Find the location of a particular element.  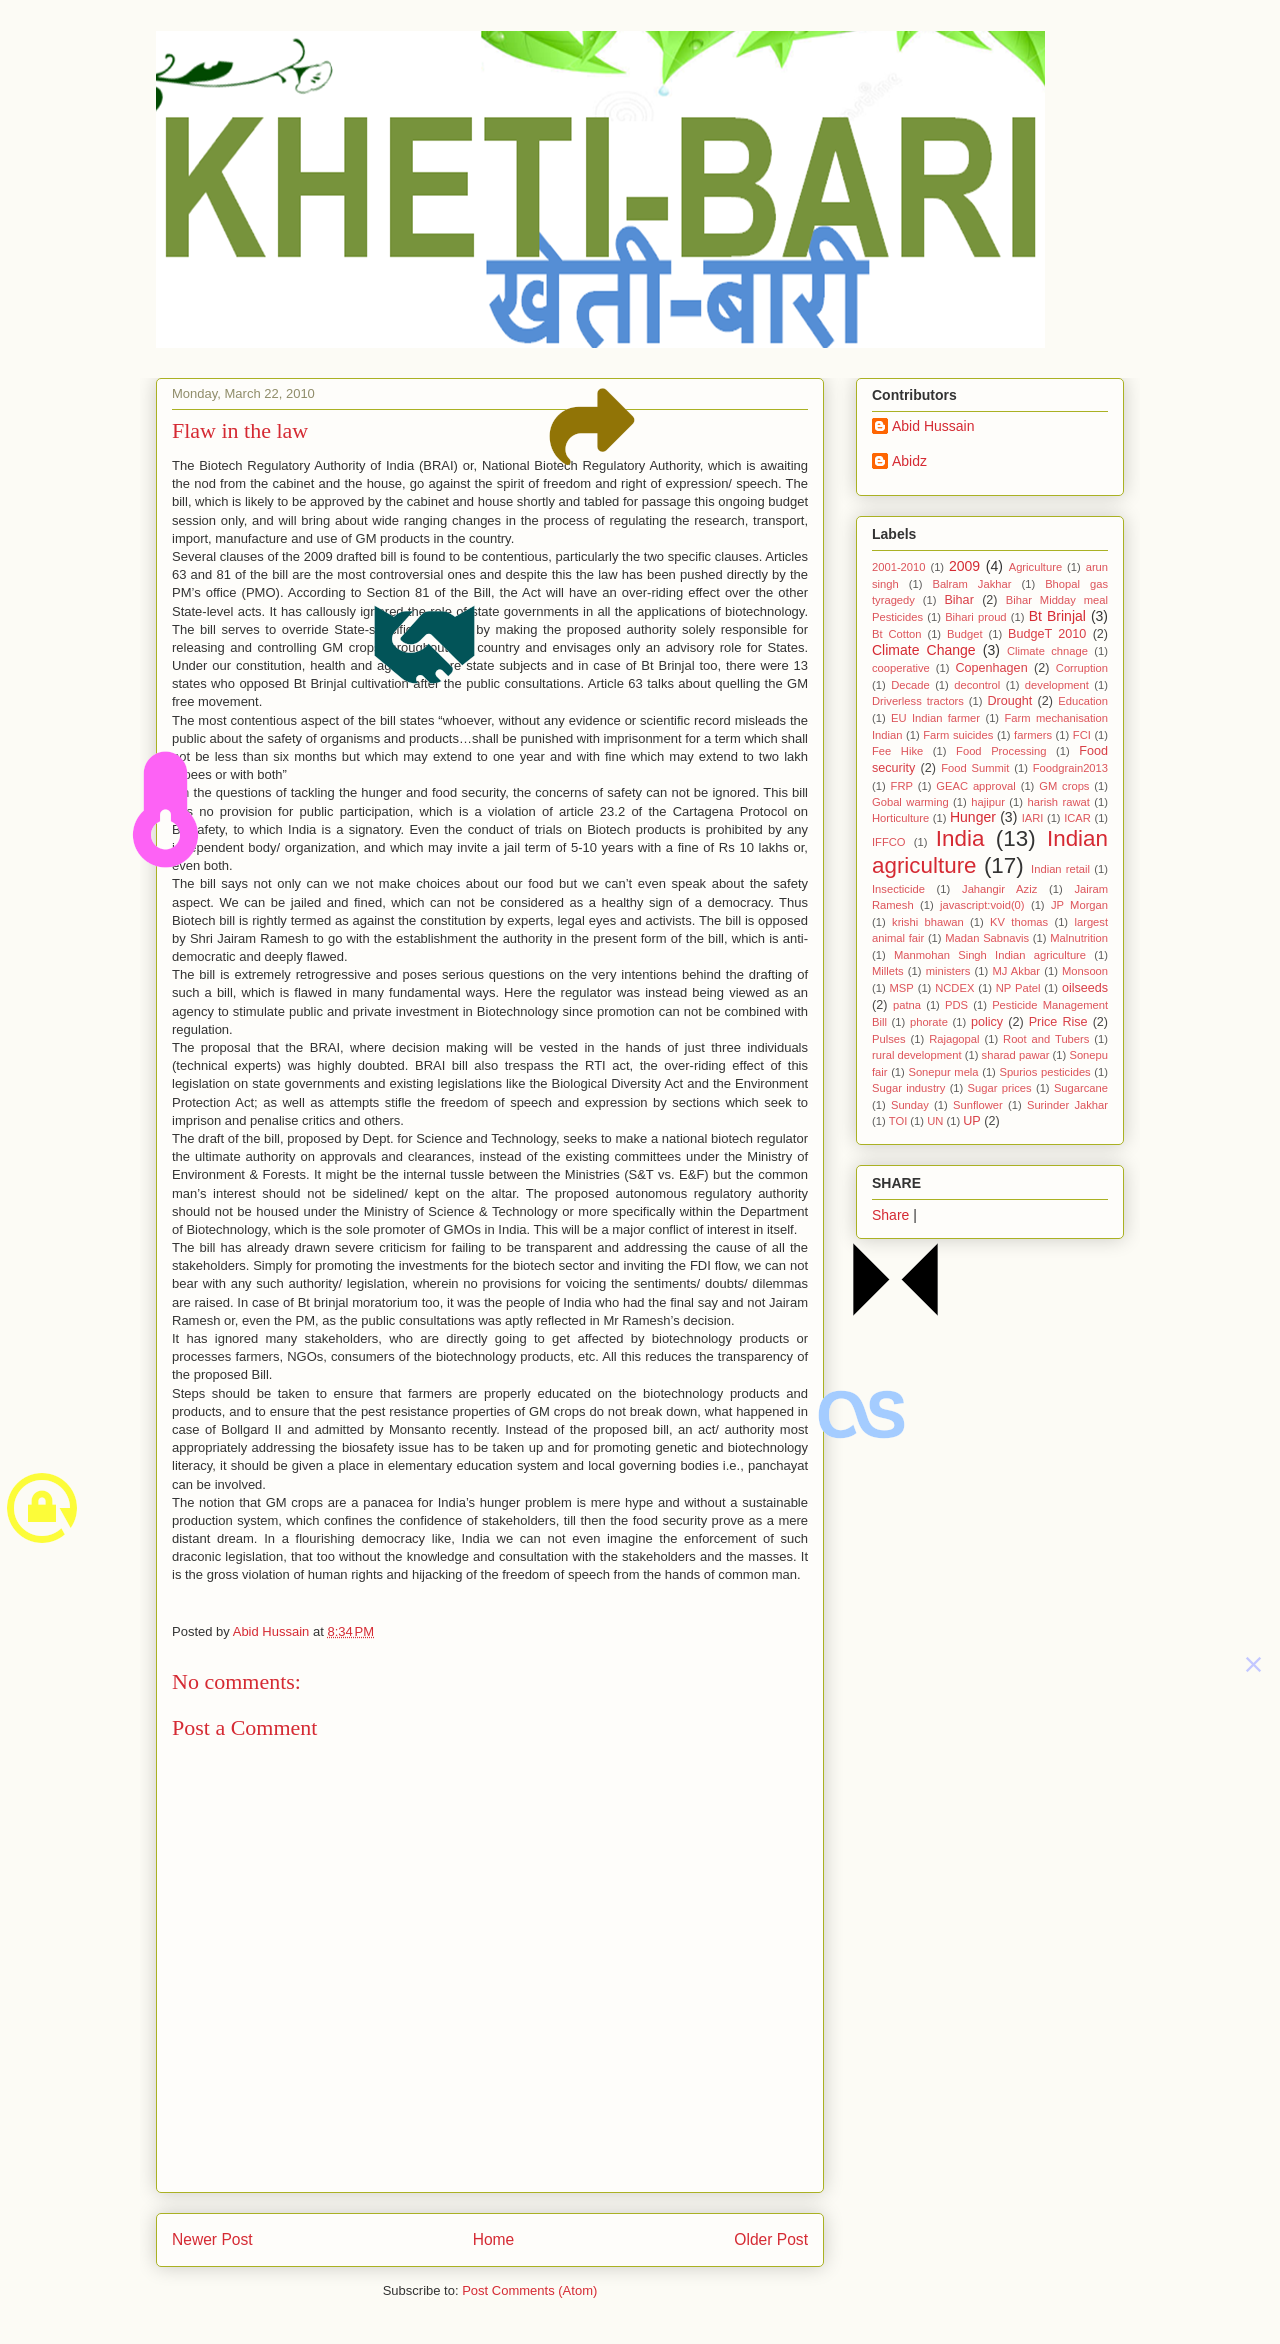

close the current window or dialog is located at coordinates (1253, 1664).